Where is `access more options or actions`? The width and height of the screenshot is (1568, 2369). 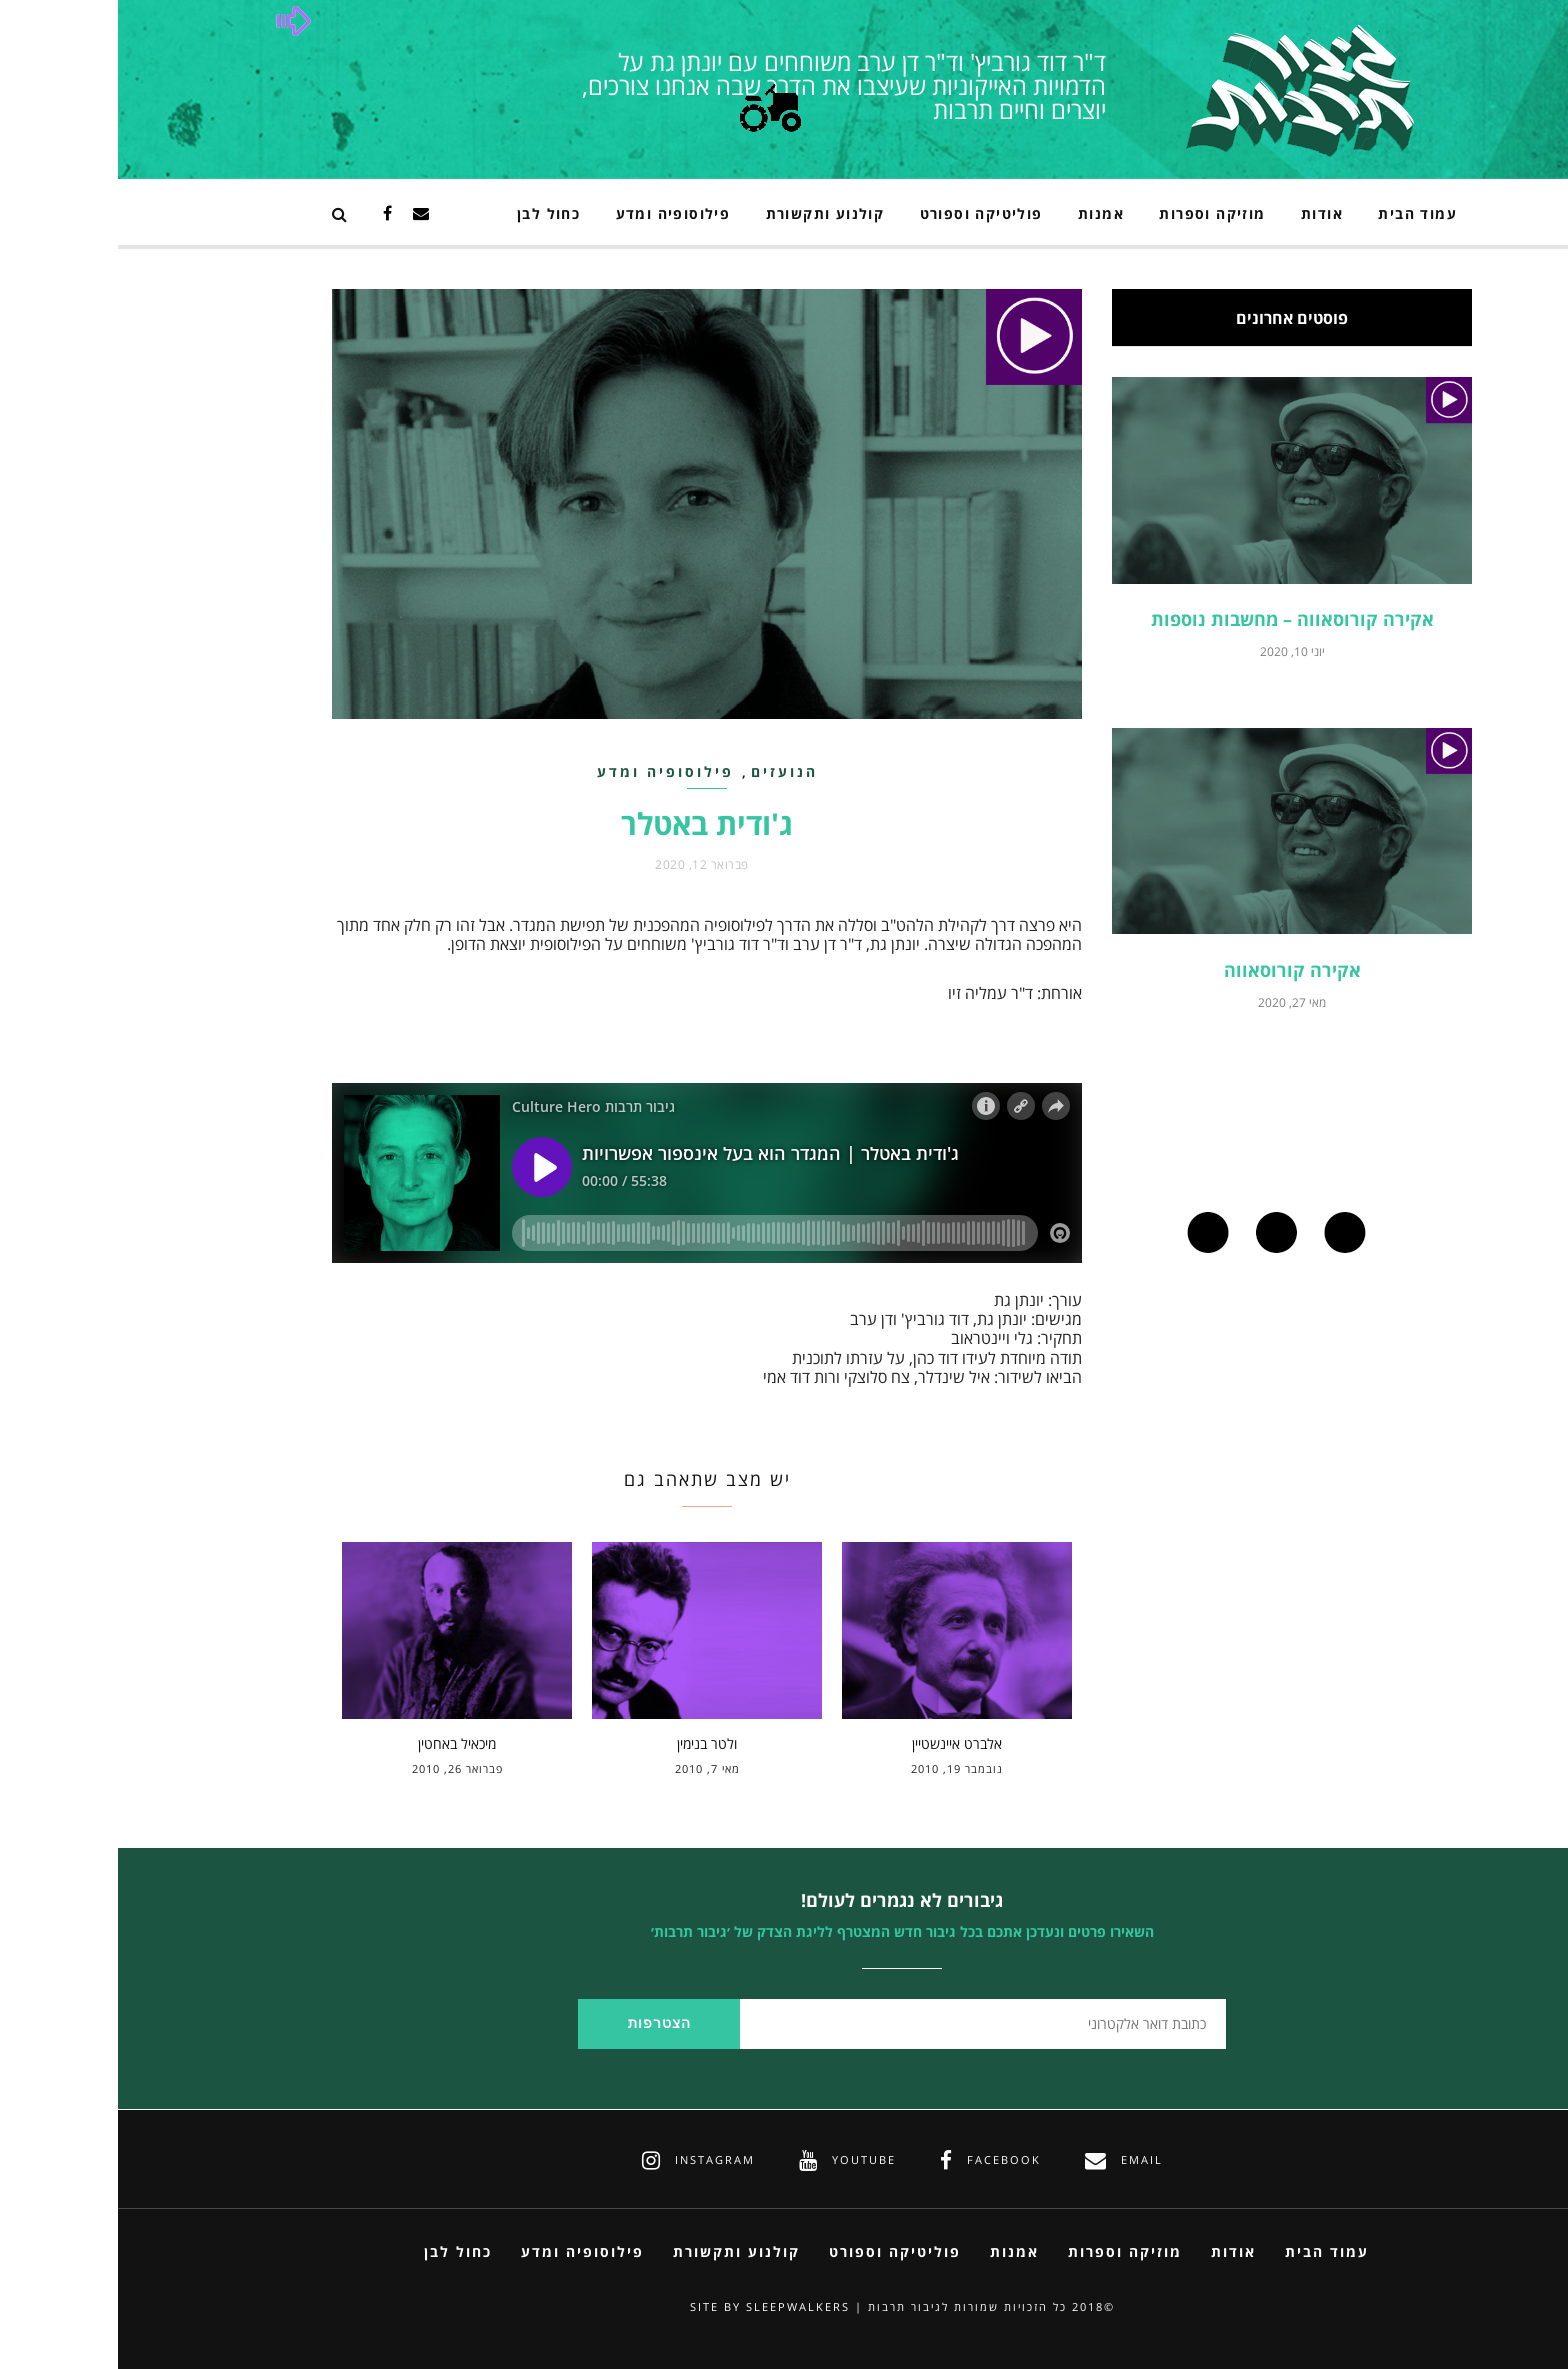 access more options or actions is located at coordinates (1276, 1232).